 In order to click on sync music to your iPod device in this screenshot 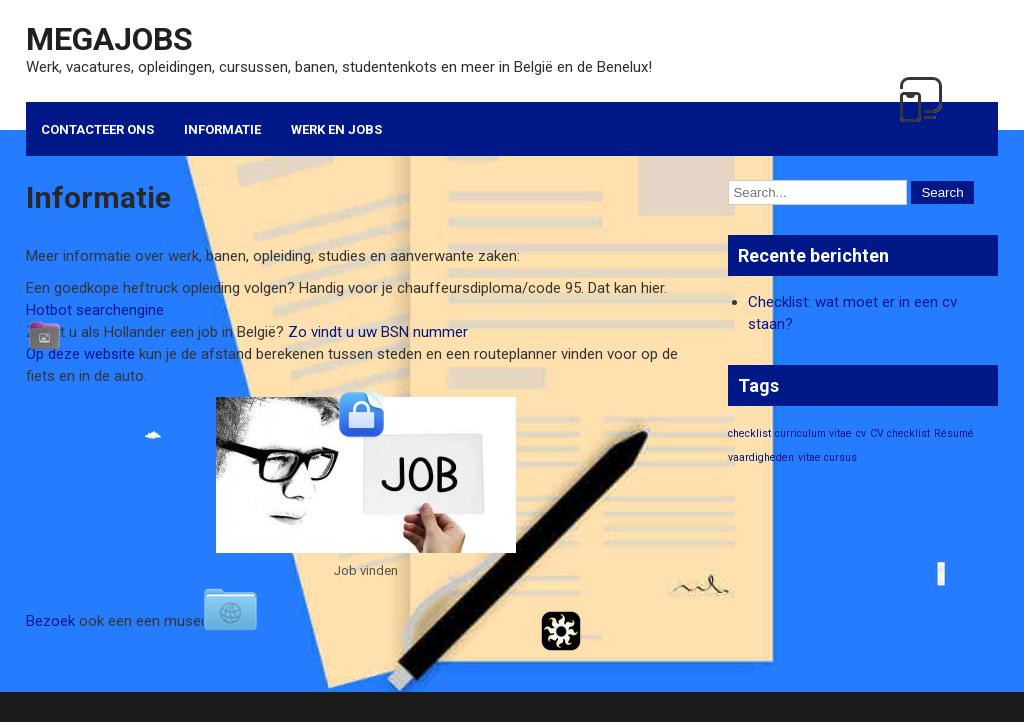, I will do `click(941, 574)`.